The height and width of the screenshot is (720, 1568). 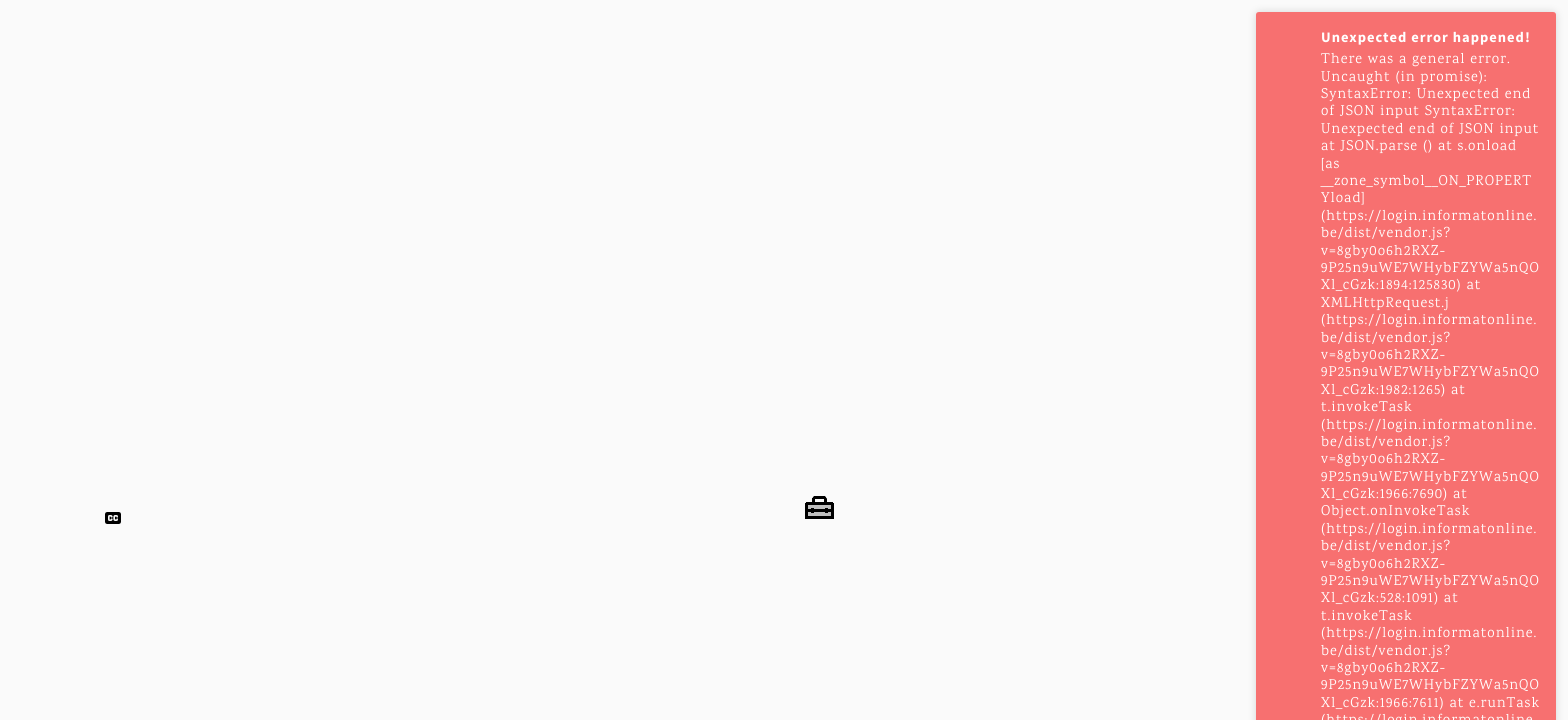 What do you see at coordinates (819, 507) in the screenshot?
I see `access home repair services` at bounding box center [819, 507].